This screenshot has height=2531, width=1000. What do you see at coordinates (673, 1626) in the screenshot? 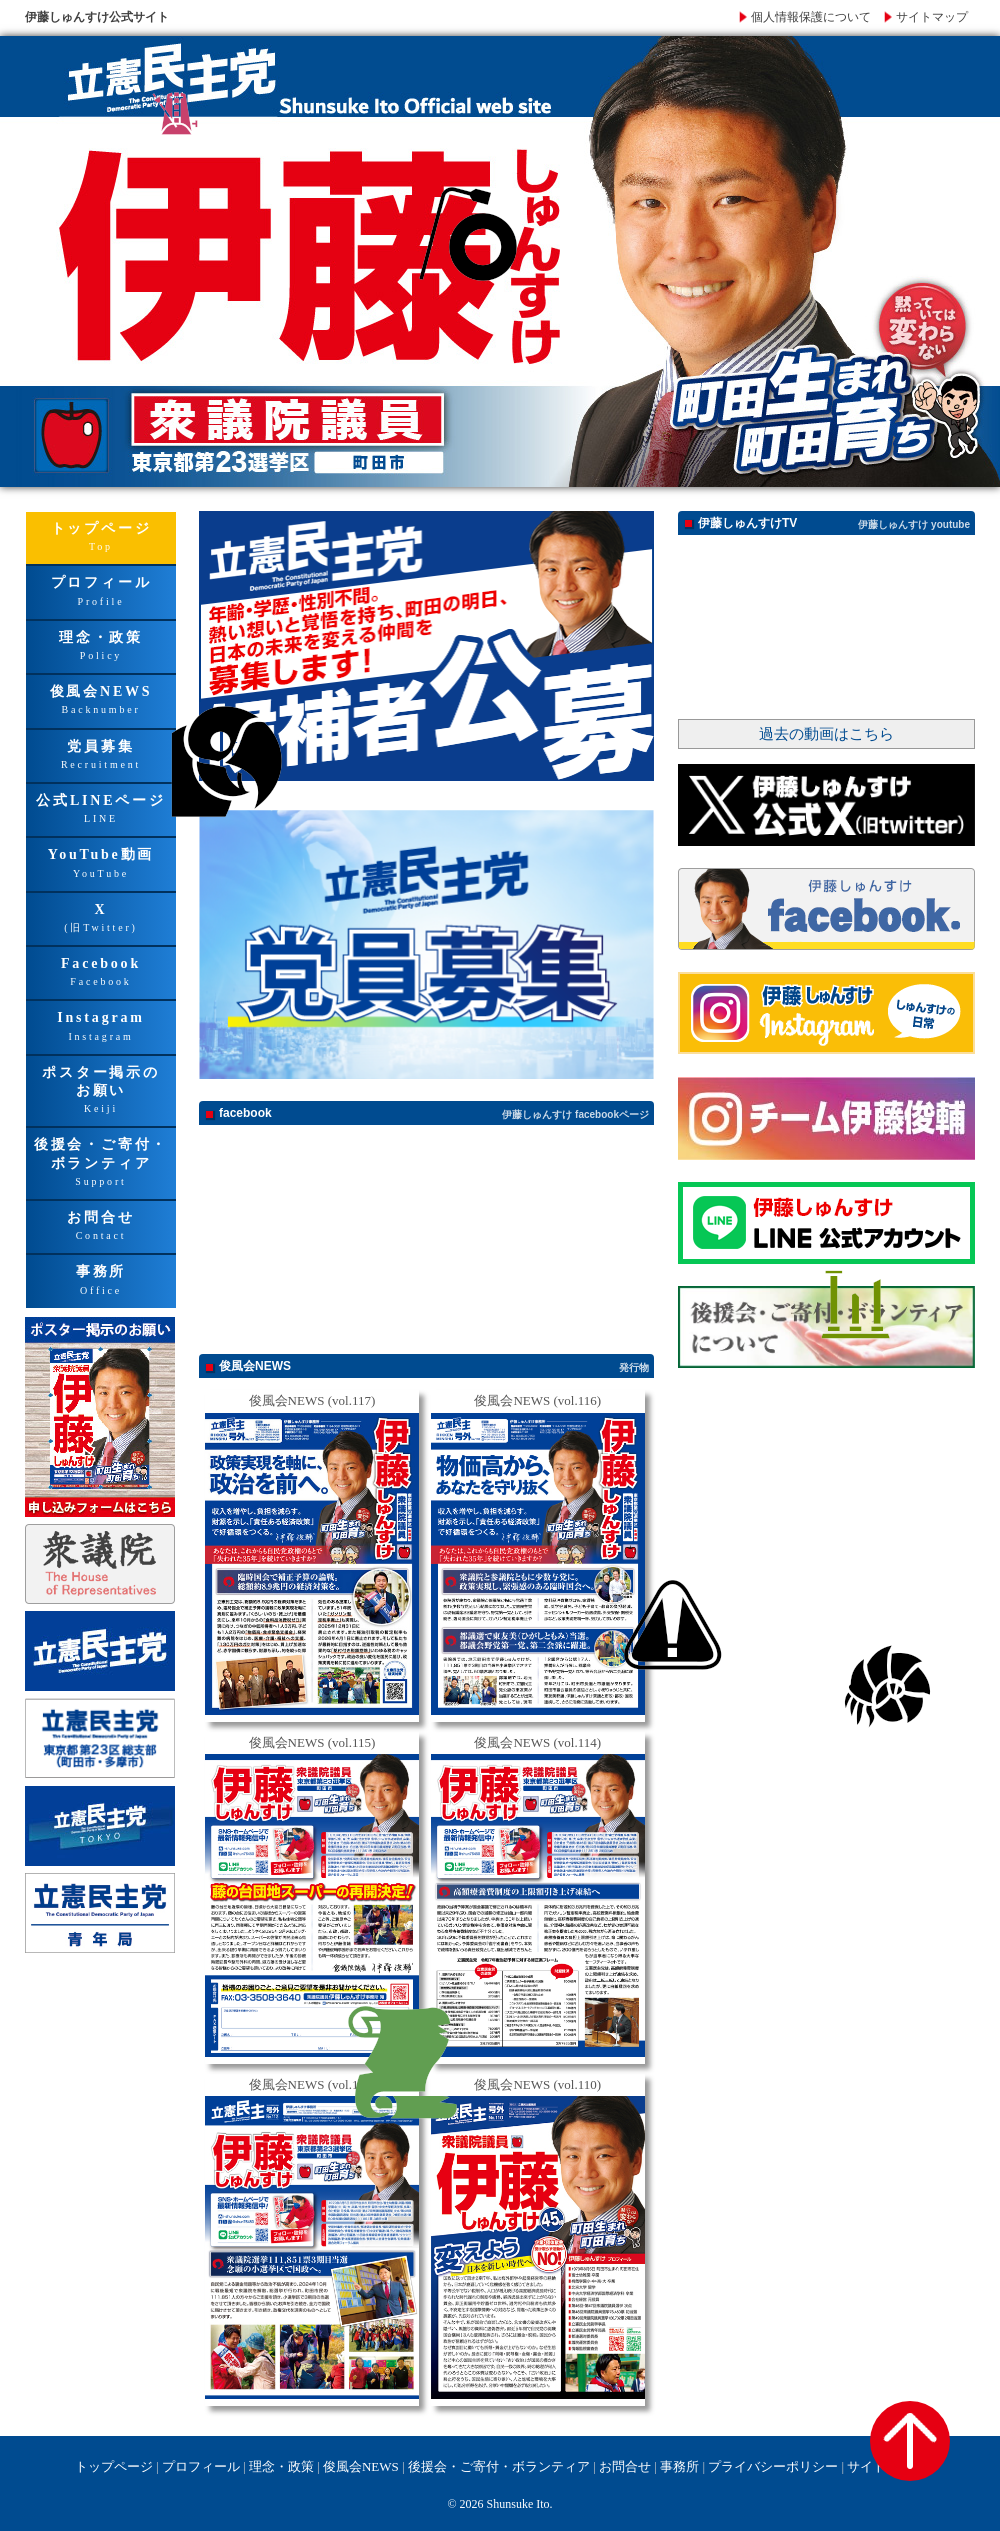
I see `warning or hazard alert indicator` at bounding box center [673, 1626].